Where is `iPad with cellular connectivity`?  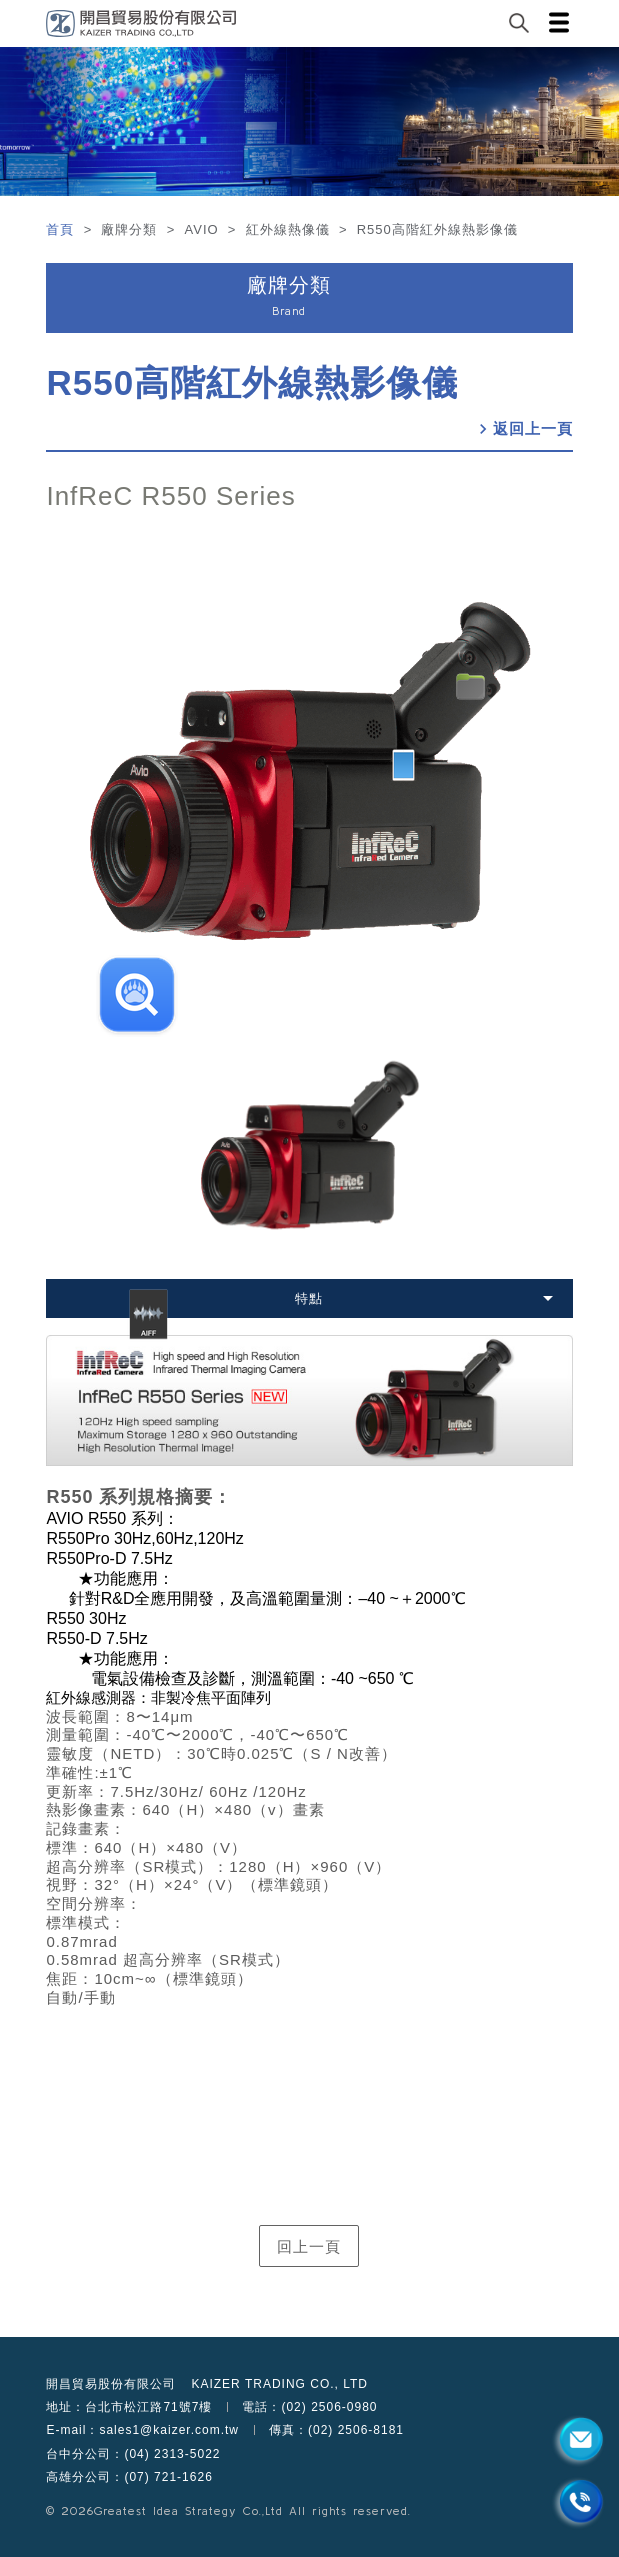 iPad with cellular connectivity is located at coordinates (403, 765).